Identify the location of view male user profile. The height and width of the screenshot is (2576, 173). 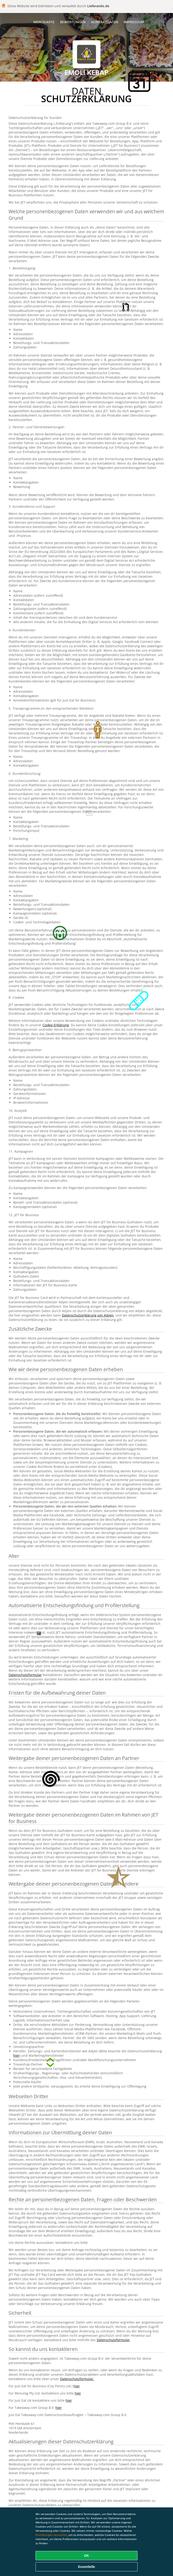
(98, 730).